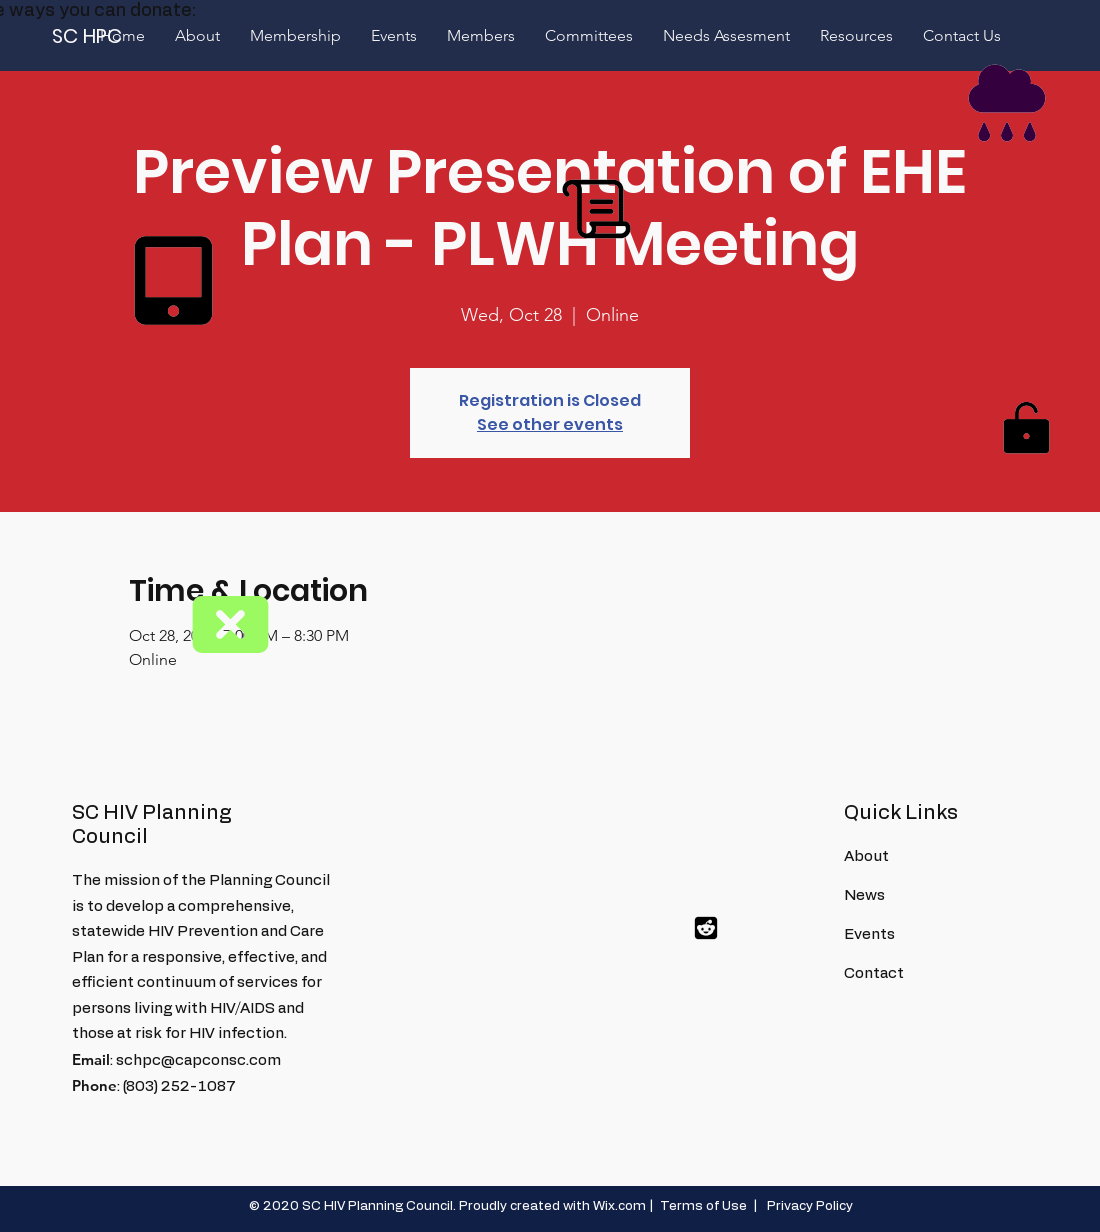 The image size is (1100, 1232). What do you see at coordinates (1026, 430) in the screenshot?
I see `unlock or access secured content` at bounding box center [1026, 430].